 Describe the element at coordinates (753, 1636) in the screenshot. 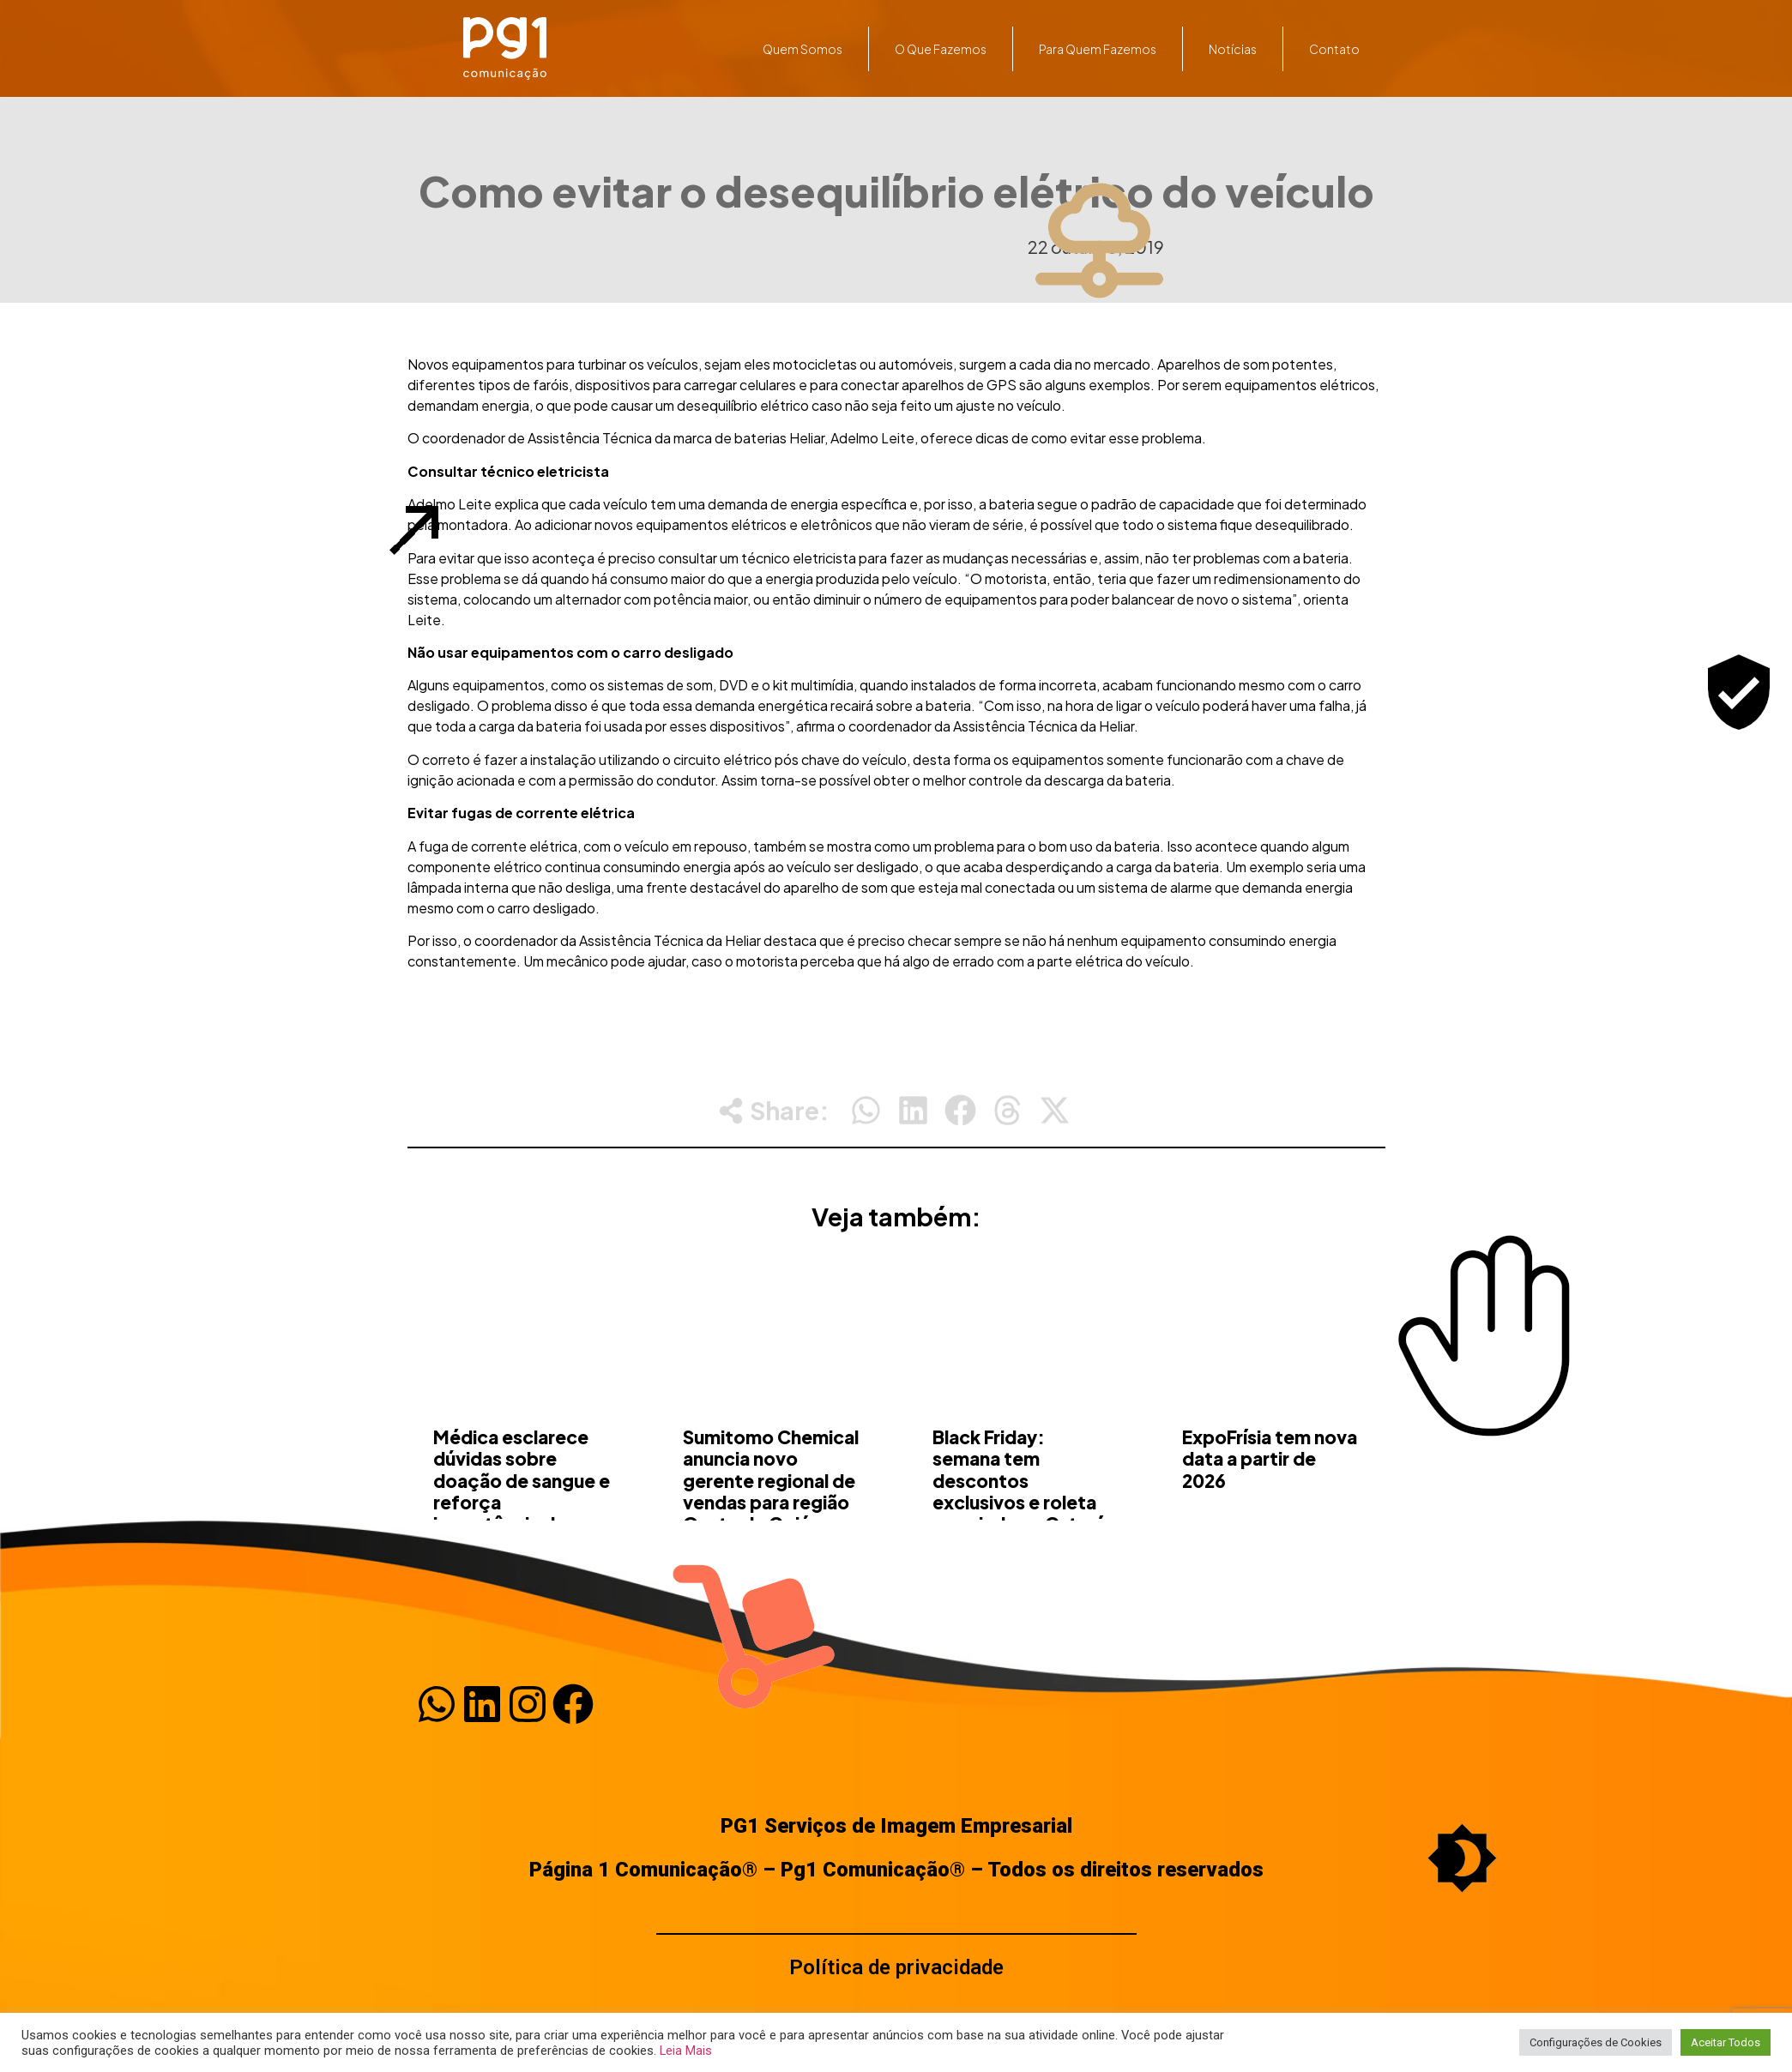

I see `shipping or delivery in progress` at that location.